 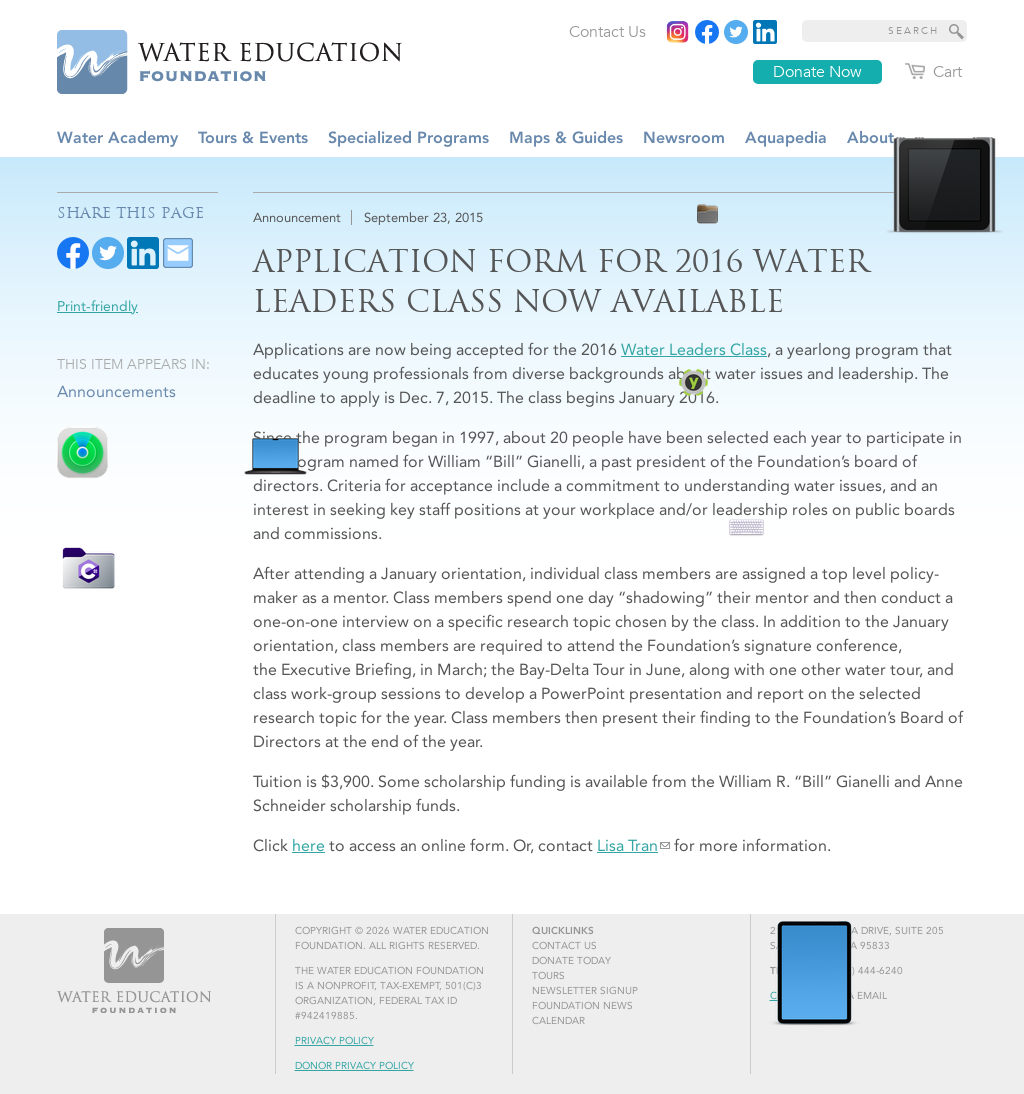 What do you see at coordinates (814, 973) in the screenshot?
I see `iPad Air device icon` at bounding box center [814, 973].